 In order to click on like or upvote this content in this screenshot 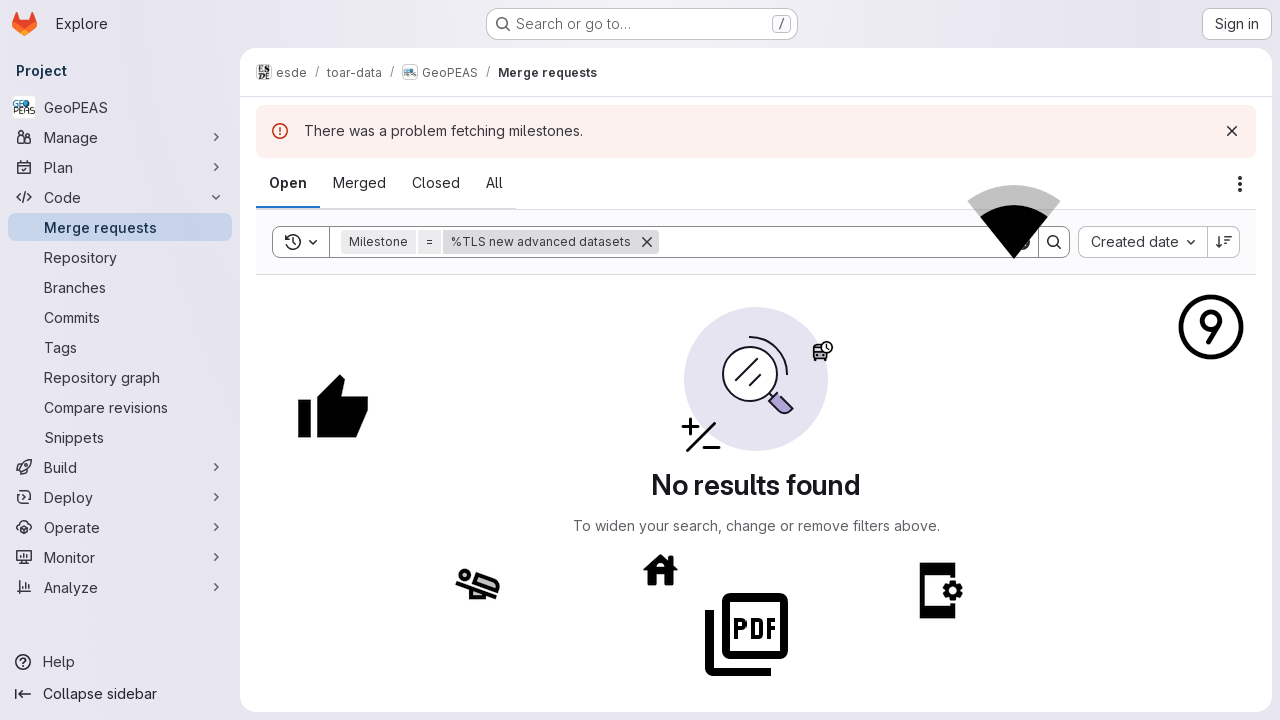, I will do `click(333, 409)`.